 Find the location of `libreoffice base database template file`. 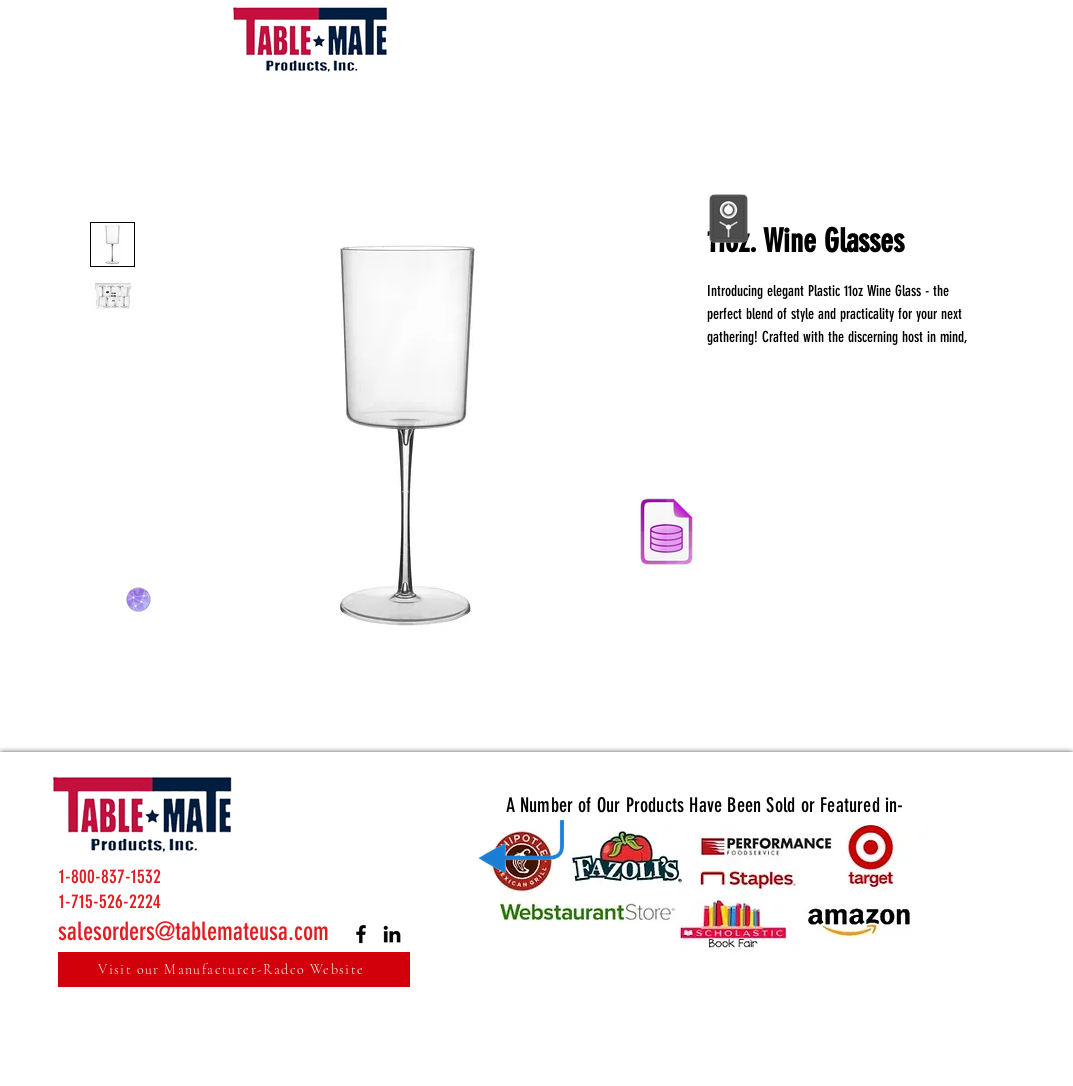

libreoffice base database template file is located at coordinates (666, 531).